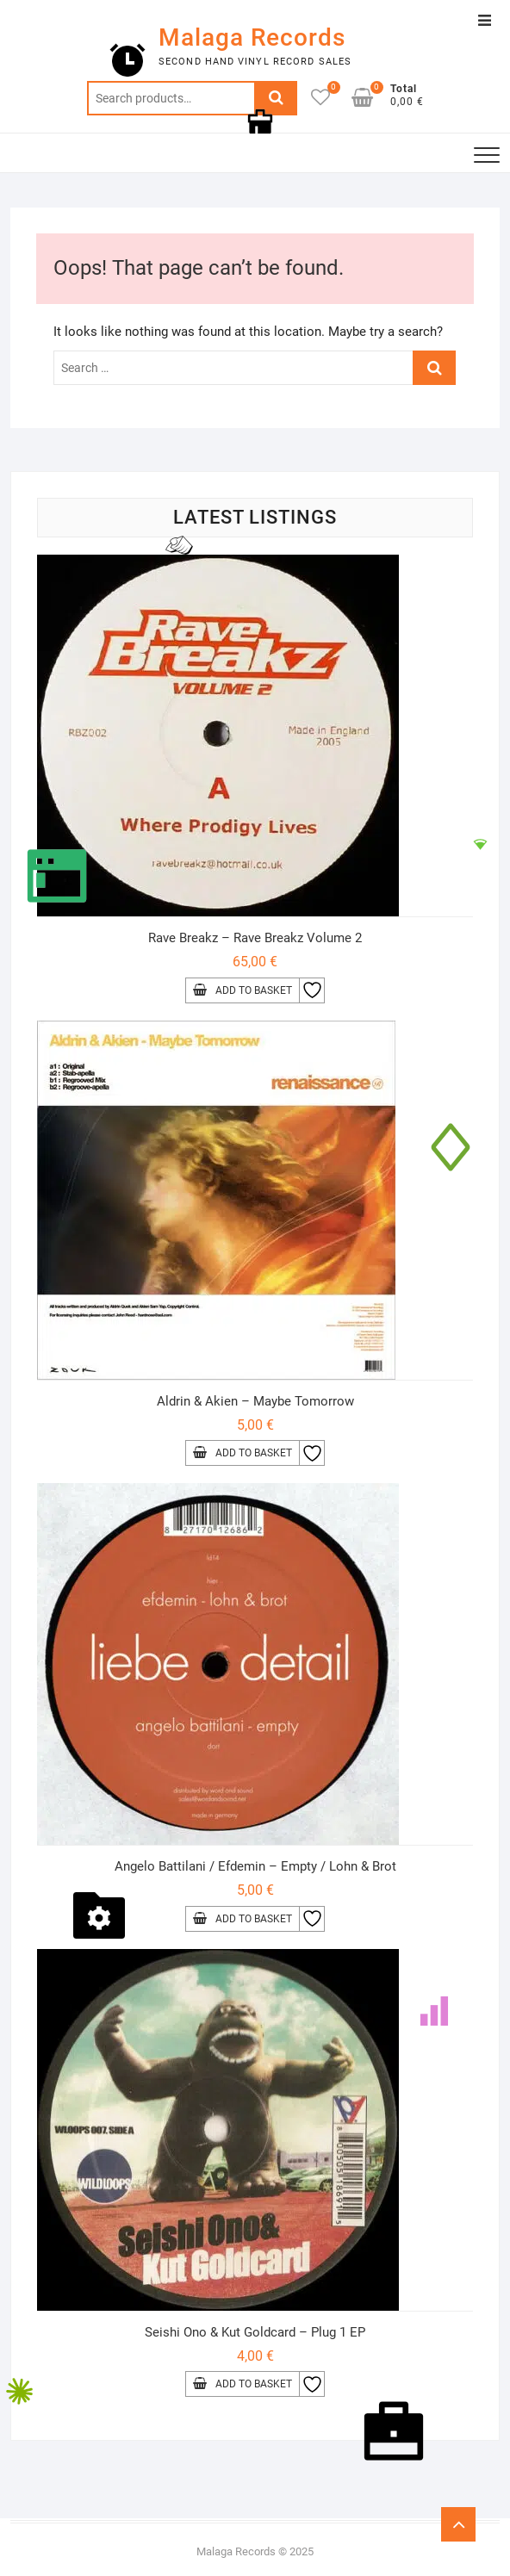 This screenshot has height=2576, width=510. Describe the element at coordinates (480, 844) in the screenshot. I see `indicates strong wifi signal strength` at that location.